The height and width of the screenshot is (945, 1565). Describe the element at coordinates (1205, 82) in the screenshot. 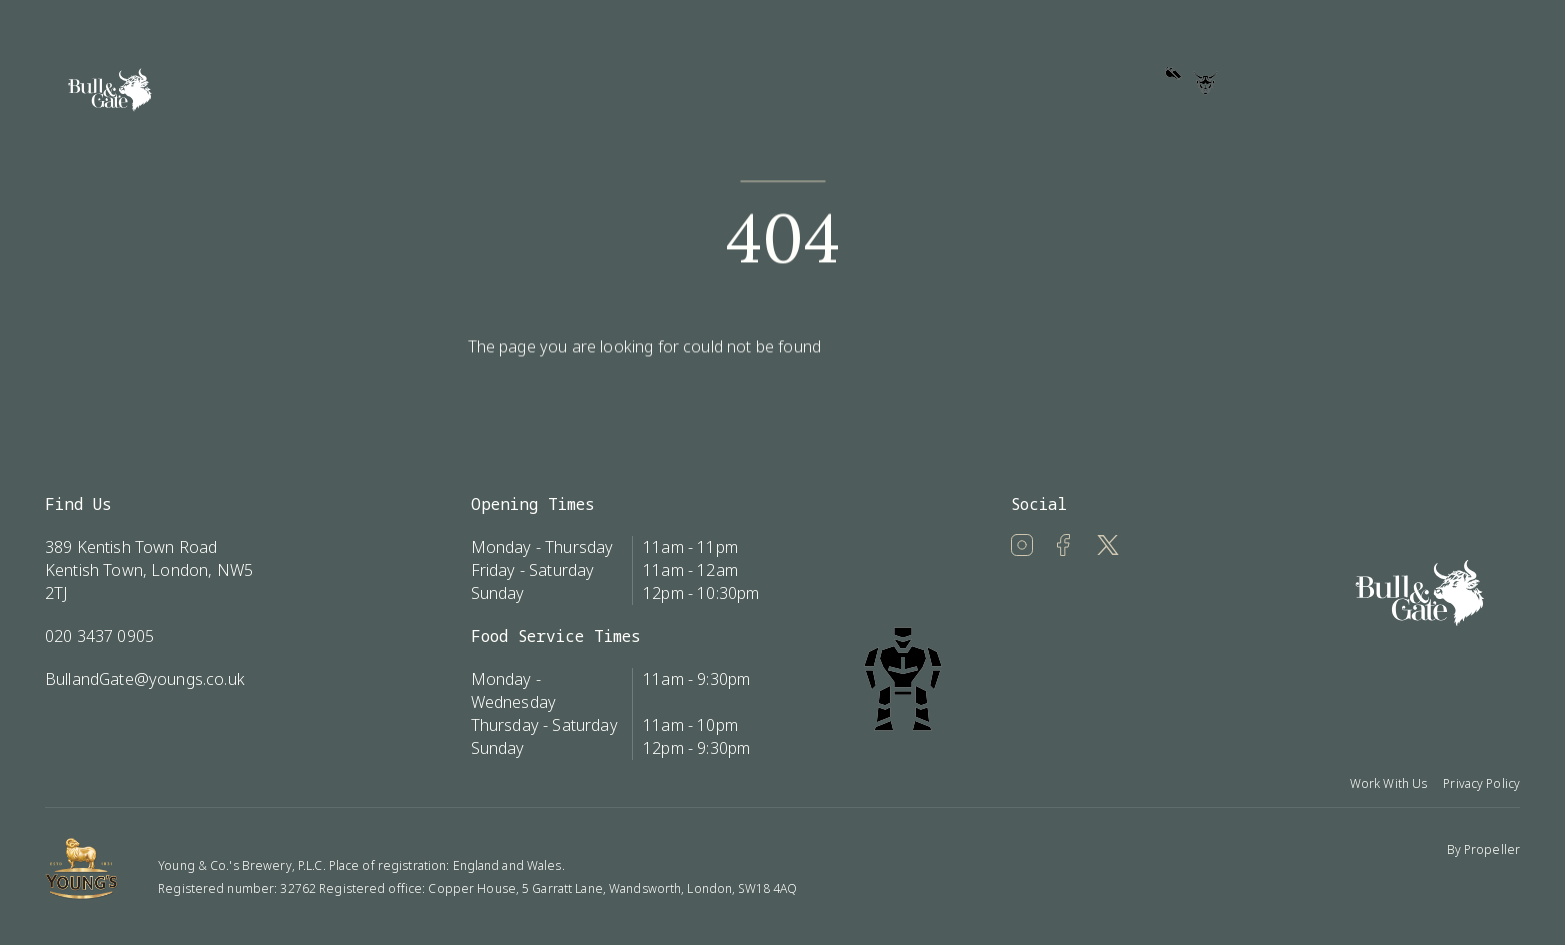

I see `select oni character or avatar` at that location.